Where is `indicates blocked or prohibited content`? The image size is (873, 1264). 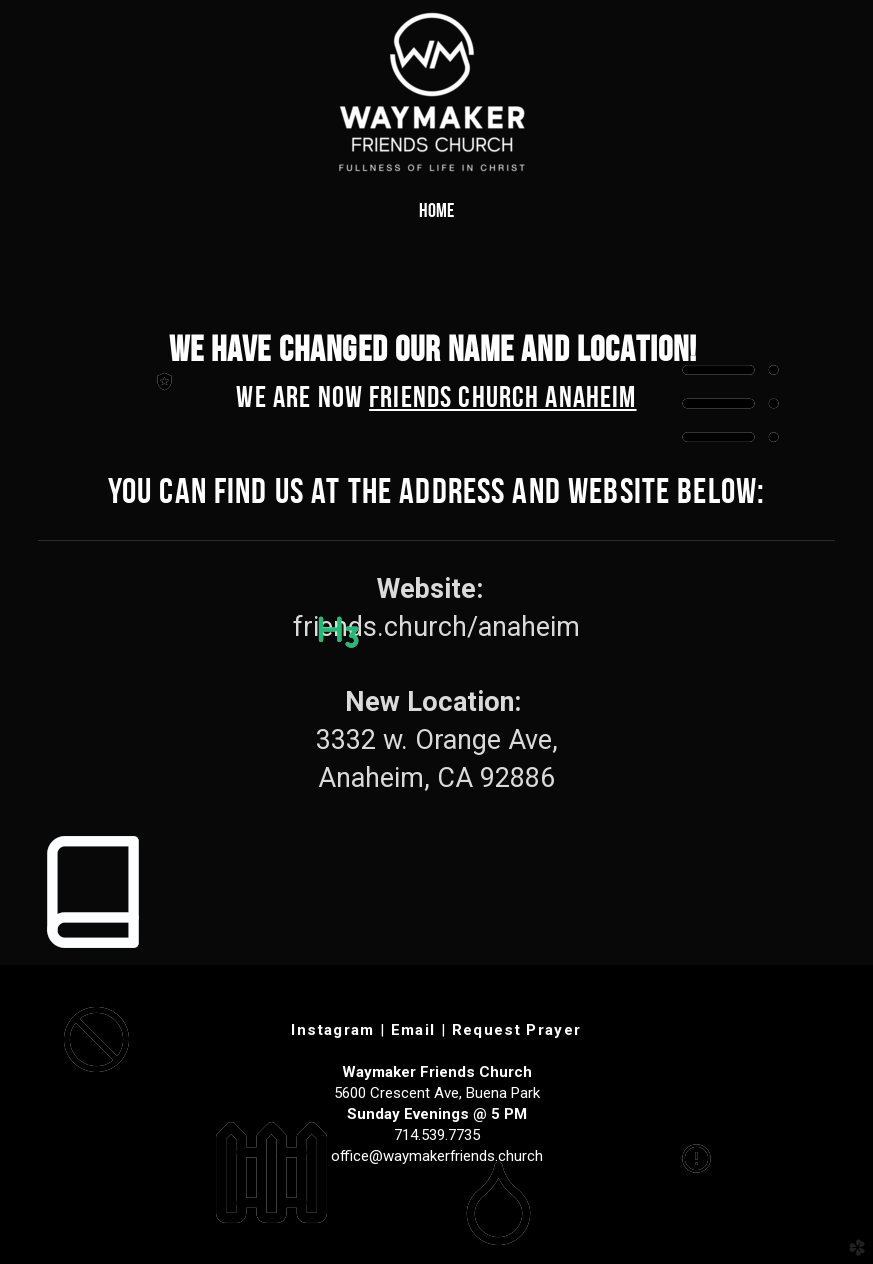
indicates blocked or prohibited content is located at coordinates (96, 1039).